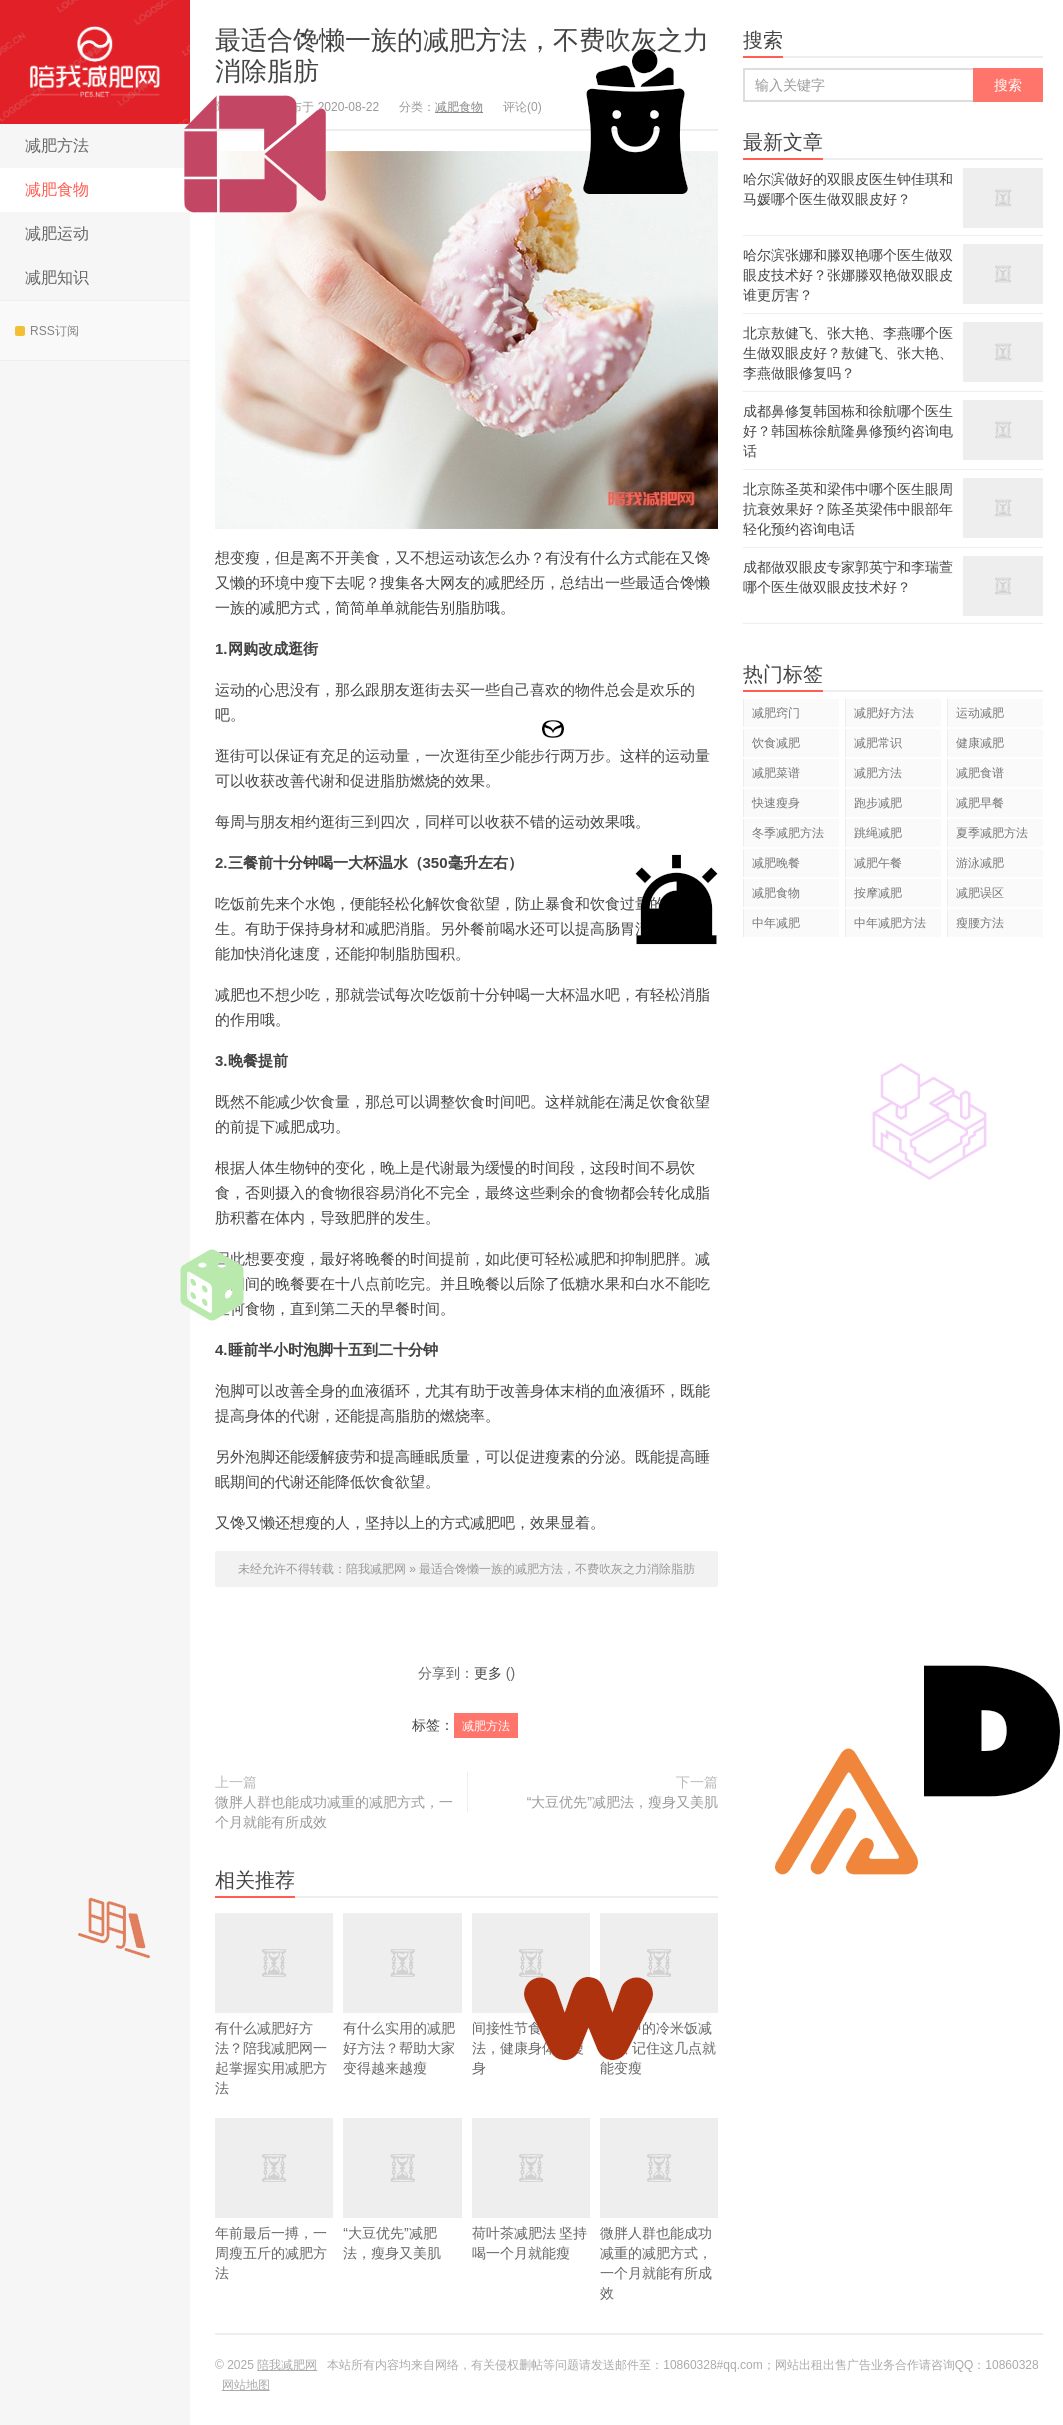  I want to click on open webtrees genealogy application, so click(588, 2018).